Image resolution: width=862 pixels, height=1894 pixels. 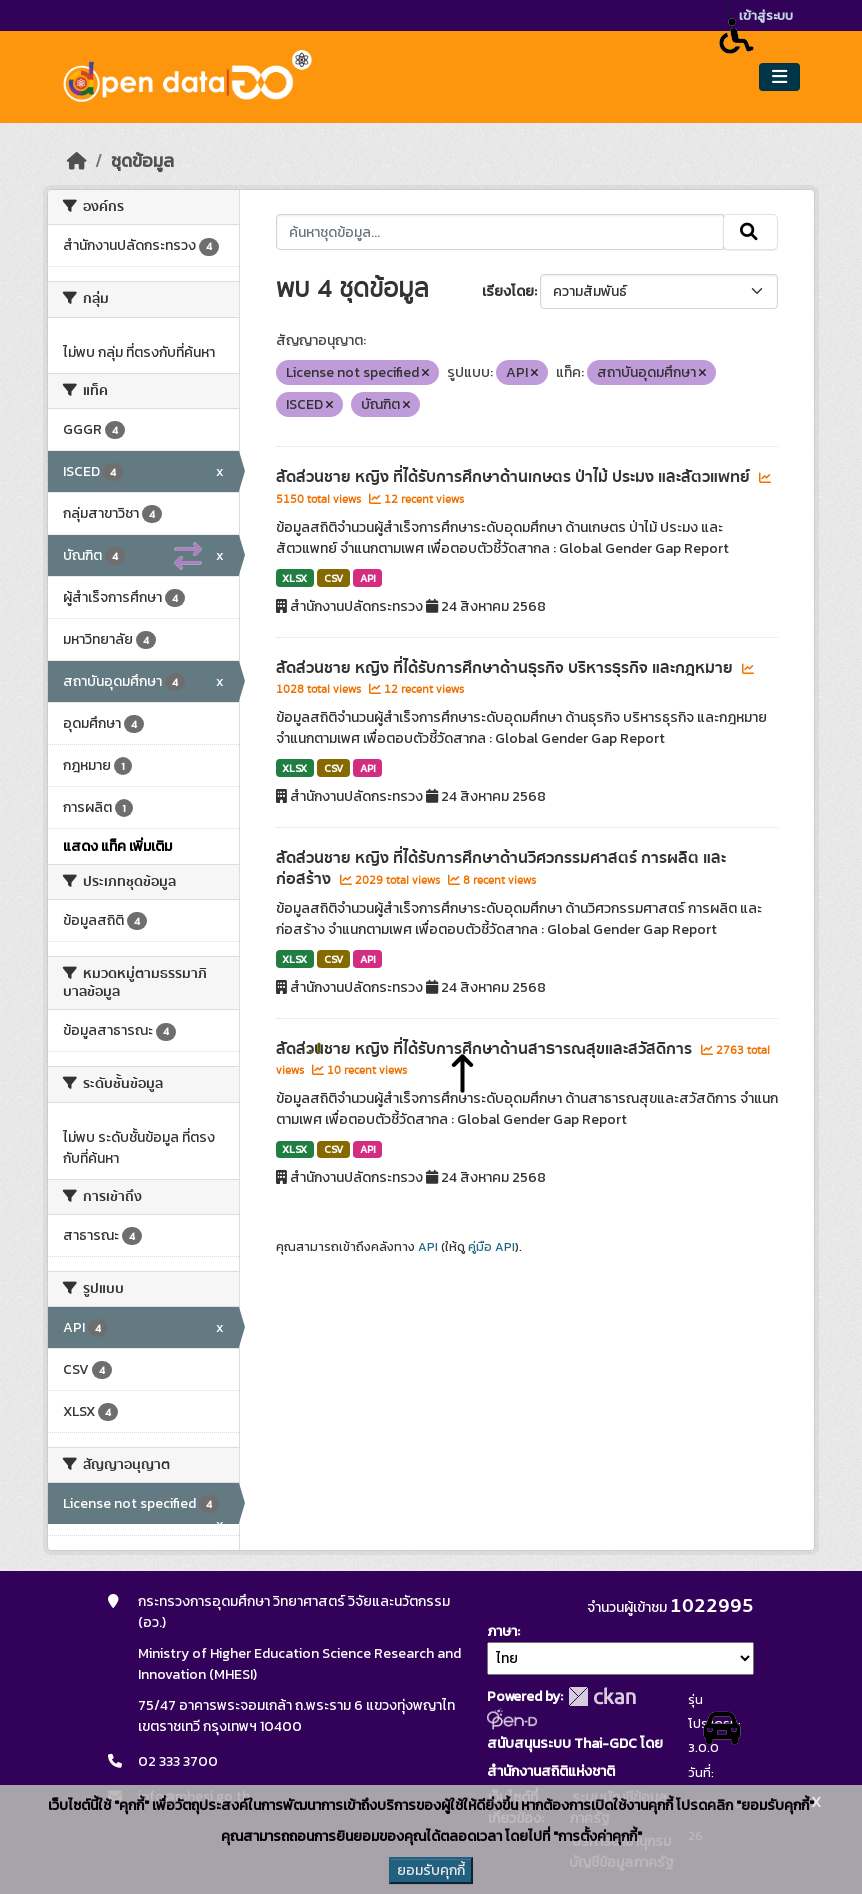 I want to click on indicates wheelchair accessible facilities, so click(x=736, y=36).